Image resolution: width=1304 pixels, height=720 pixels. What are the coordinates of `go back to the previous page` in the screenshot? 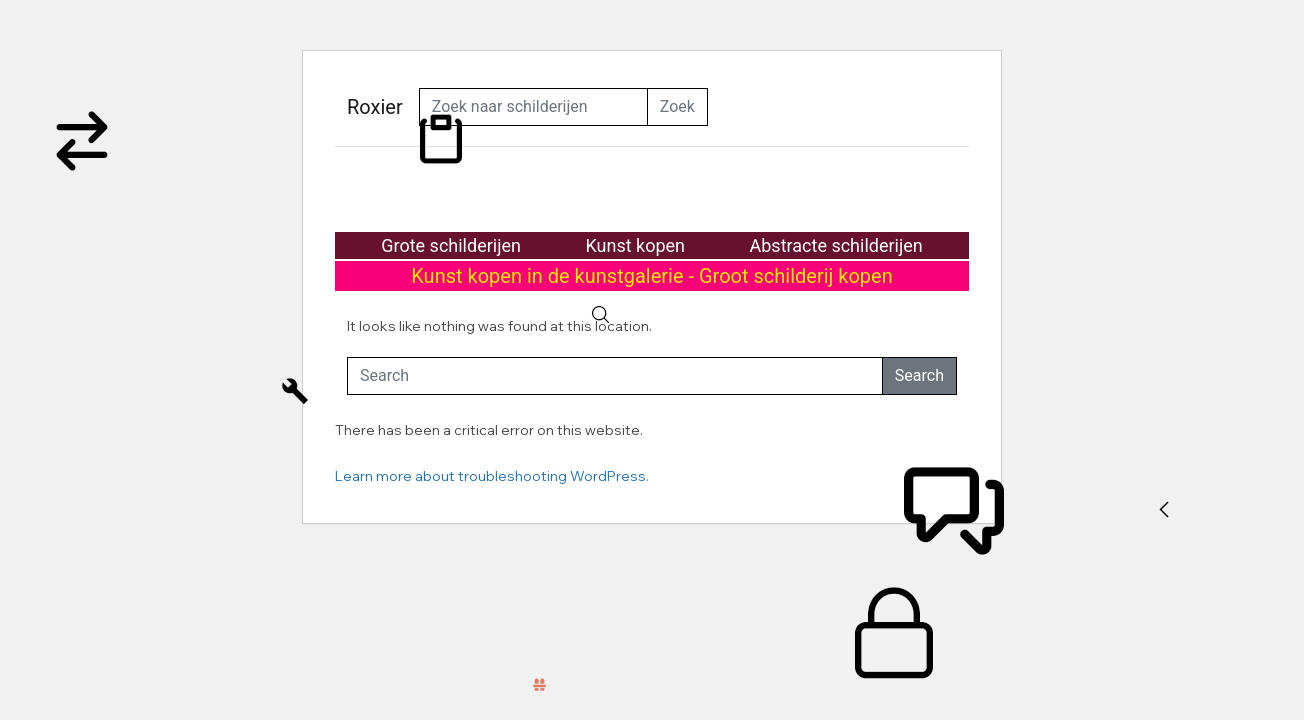 It's located at (1164, 509).